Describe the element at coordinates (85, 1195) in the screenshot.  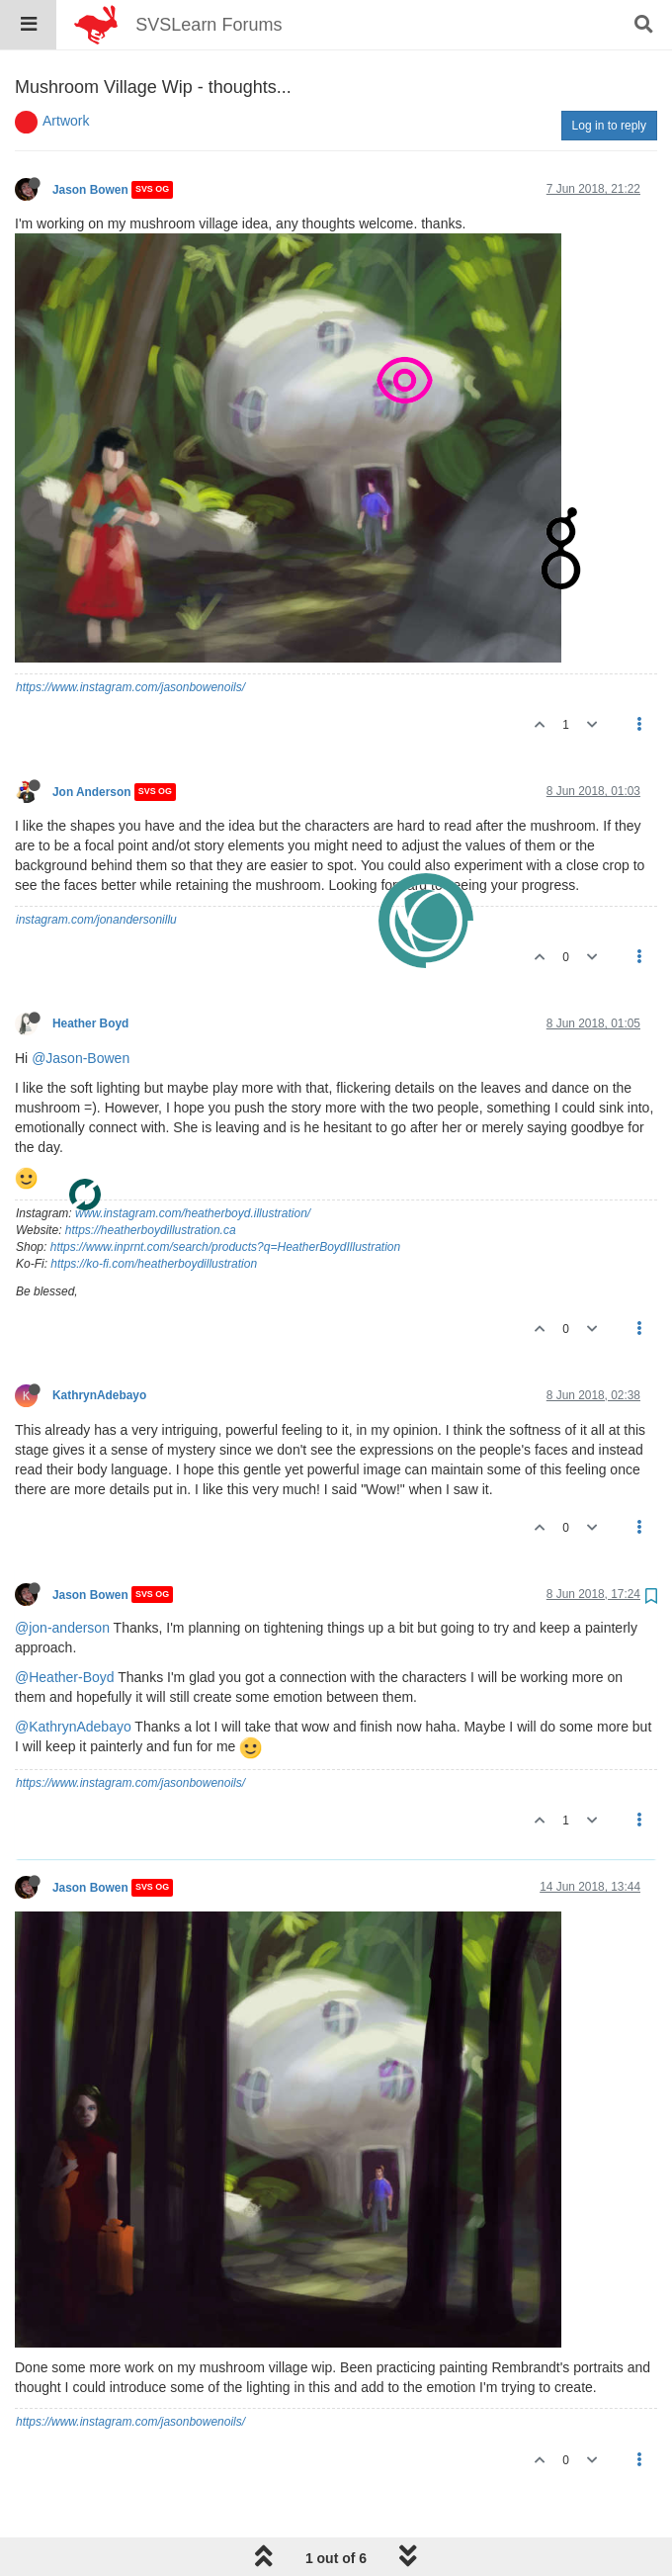
I see `open MLflow machine learning platform` at that location.